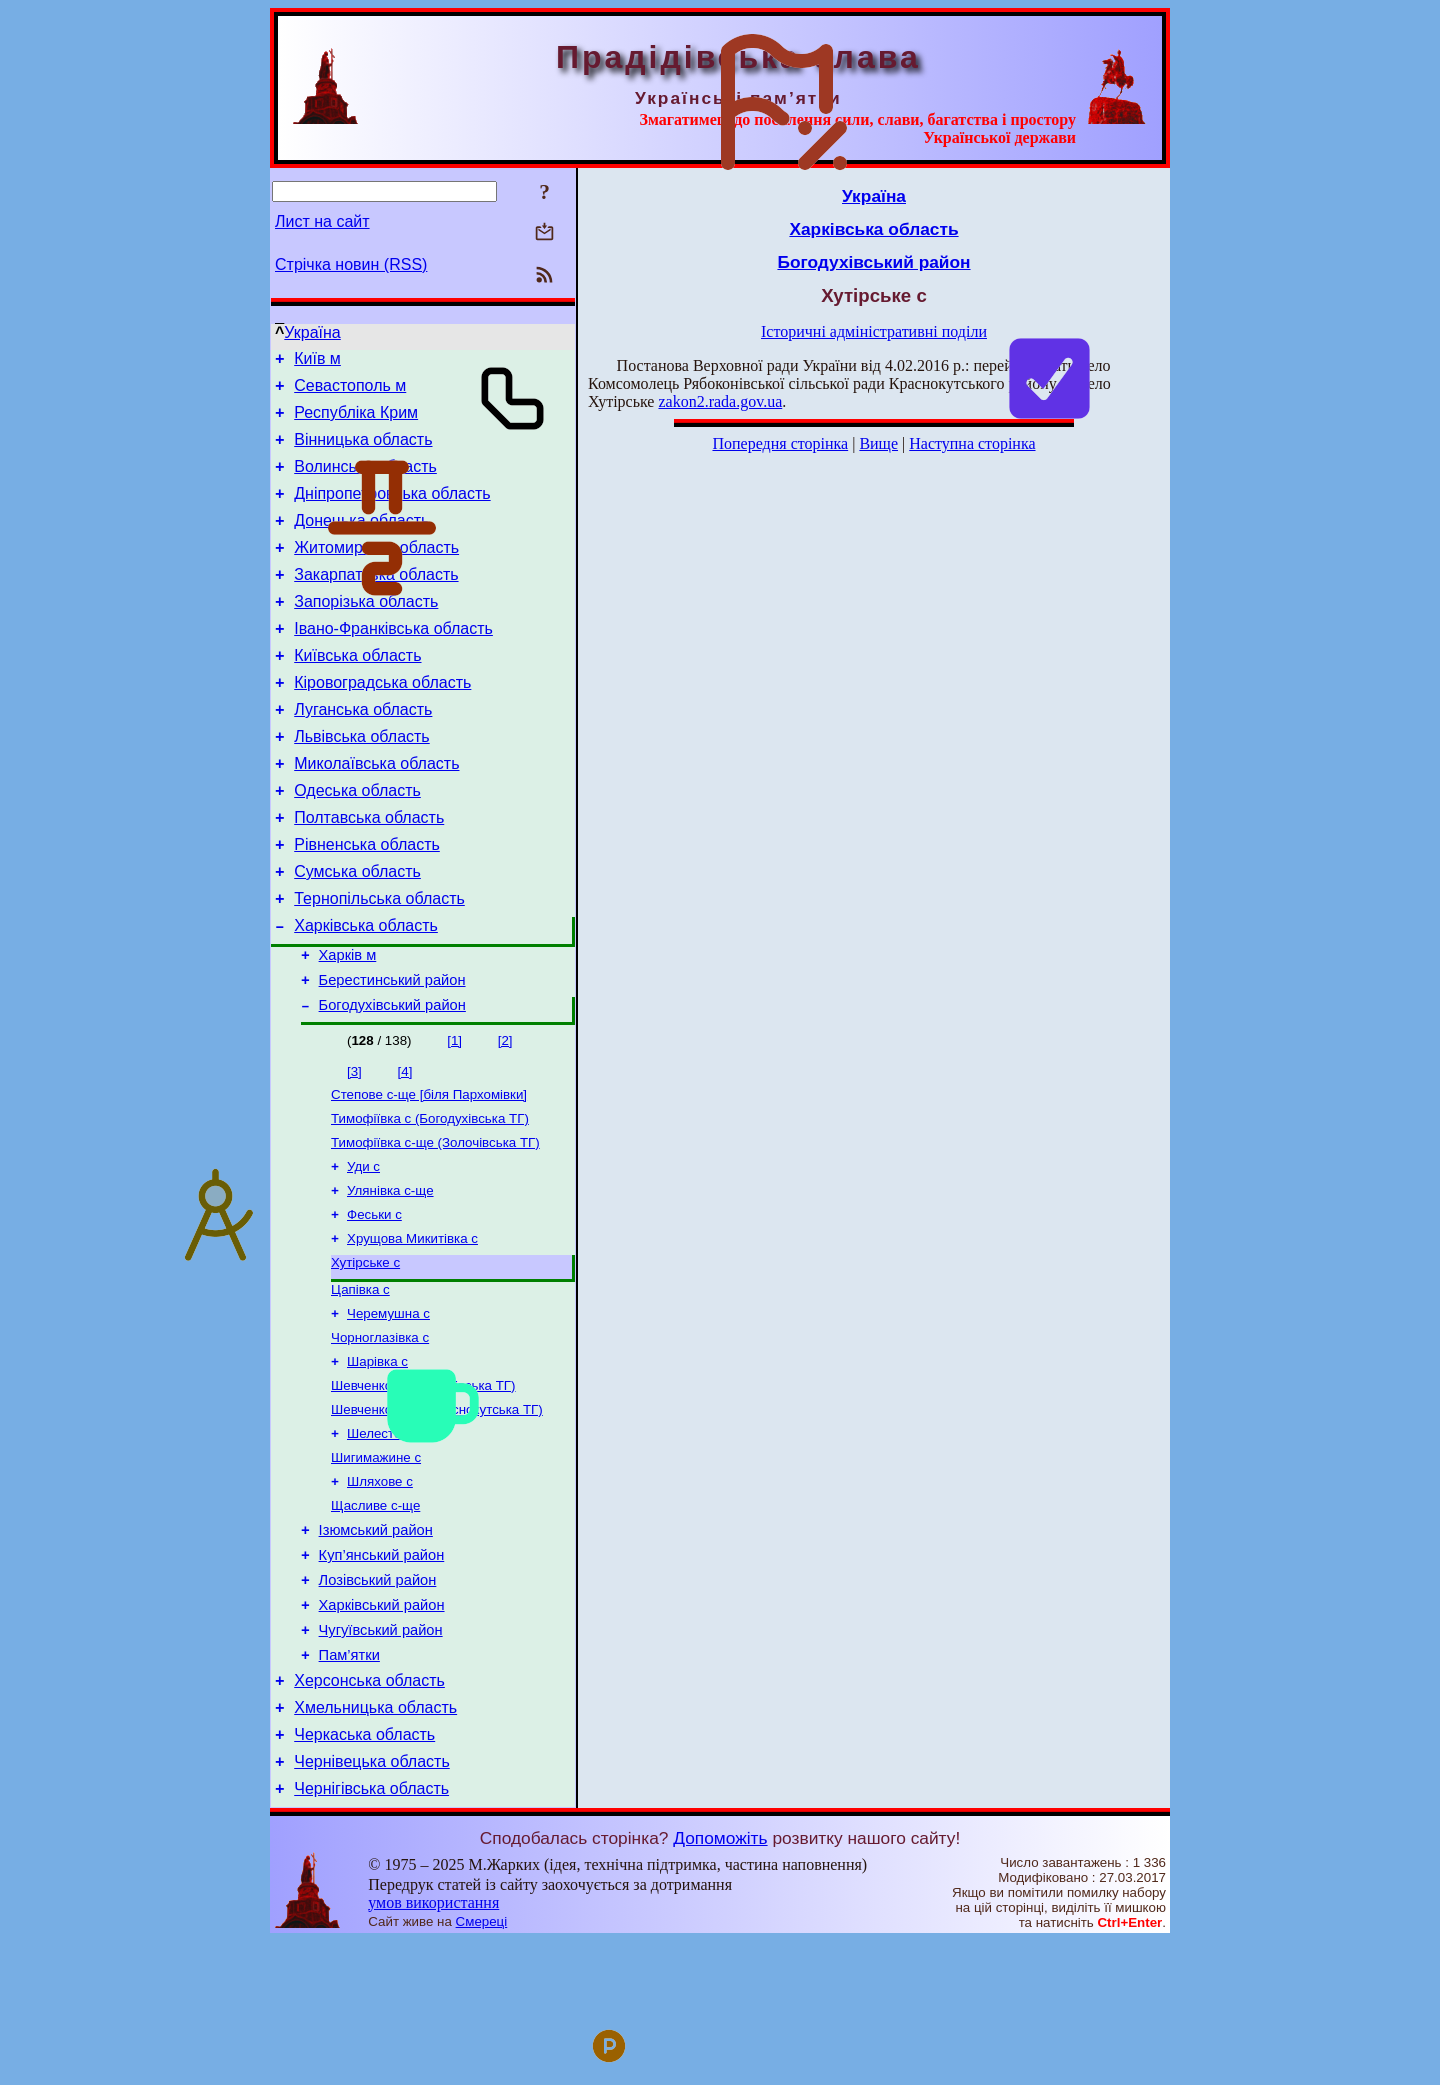 This screenshot has height=2085, width=1440. What do you see at coordinates (215, 1216) in the screenshot?
I see `access drawing or measurement tools` at bounding box center [215, 1216].